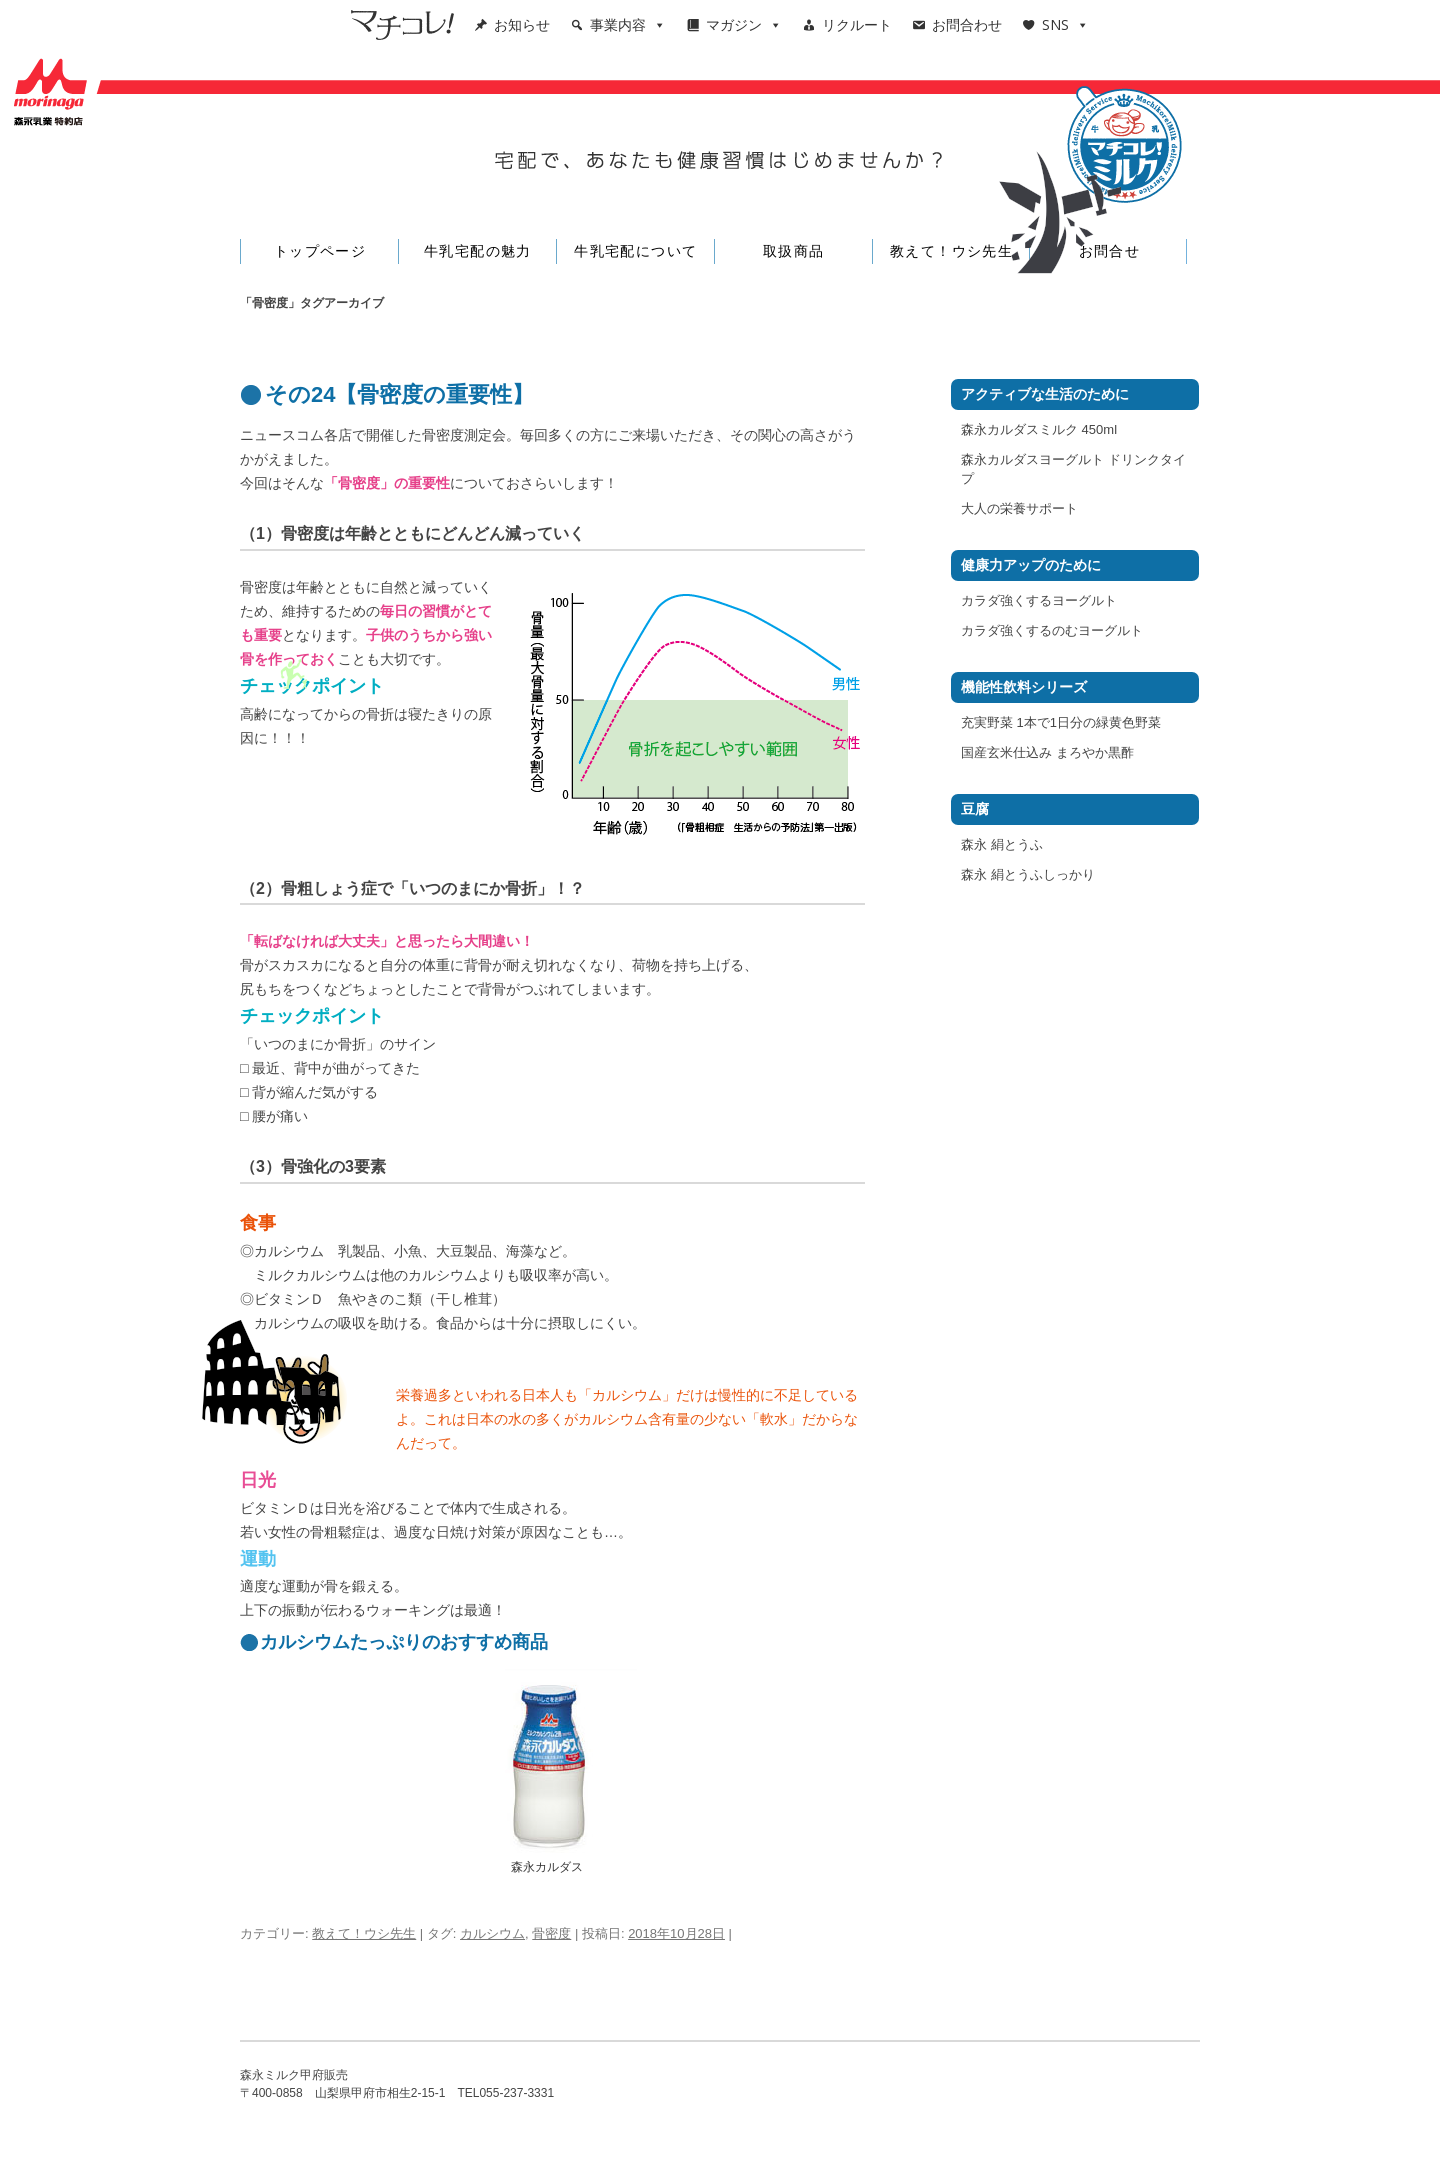 The image size is (1440, 2174). I want to click on indicates a broken or damaged weapon, so click(1060, 212).